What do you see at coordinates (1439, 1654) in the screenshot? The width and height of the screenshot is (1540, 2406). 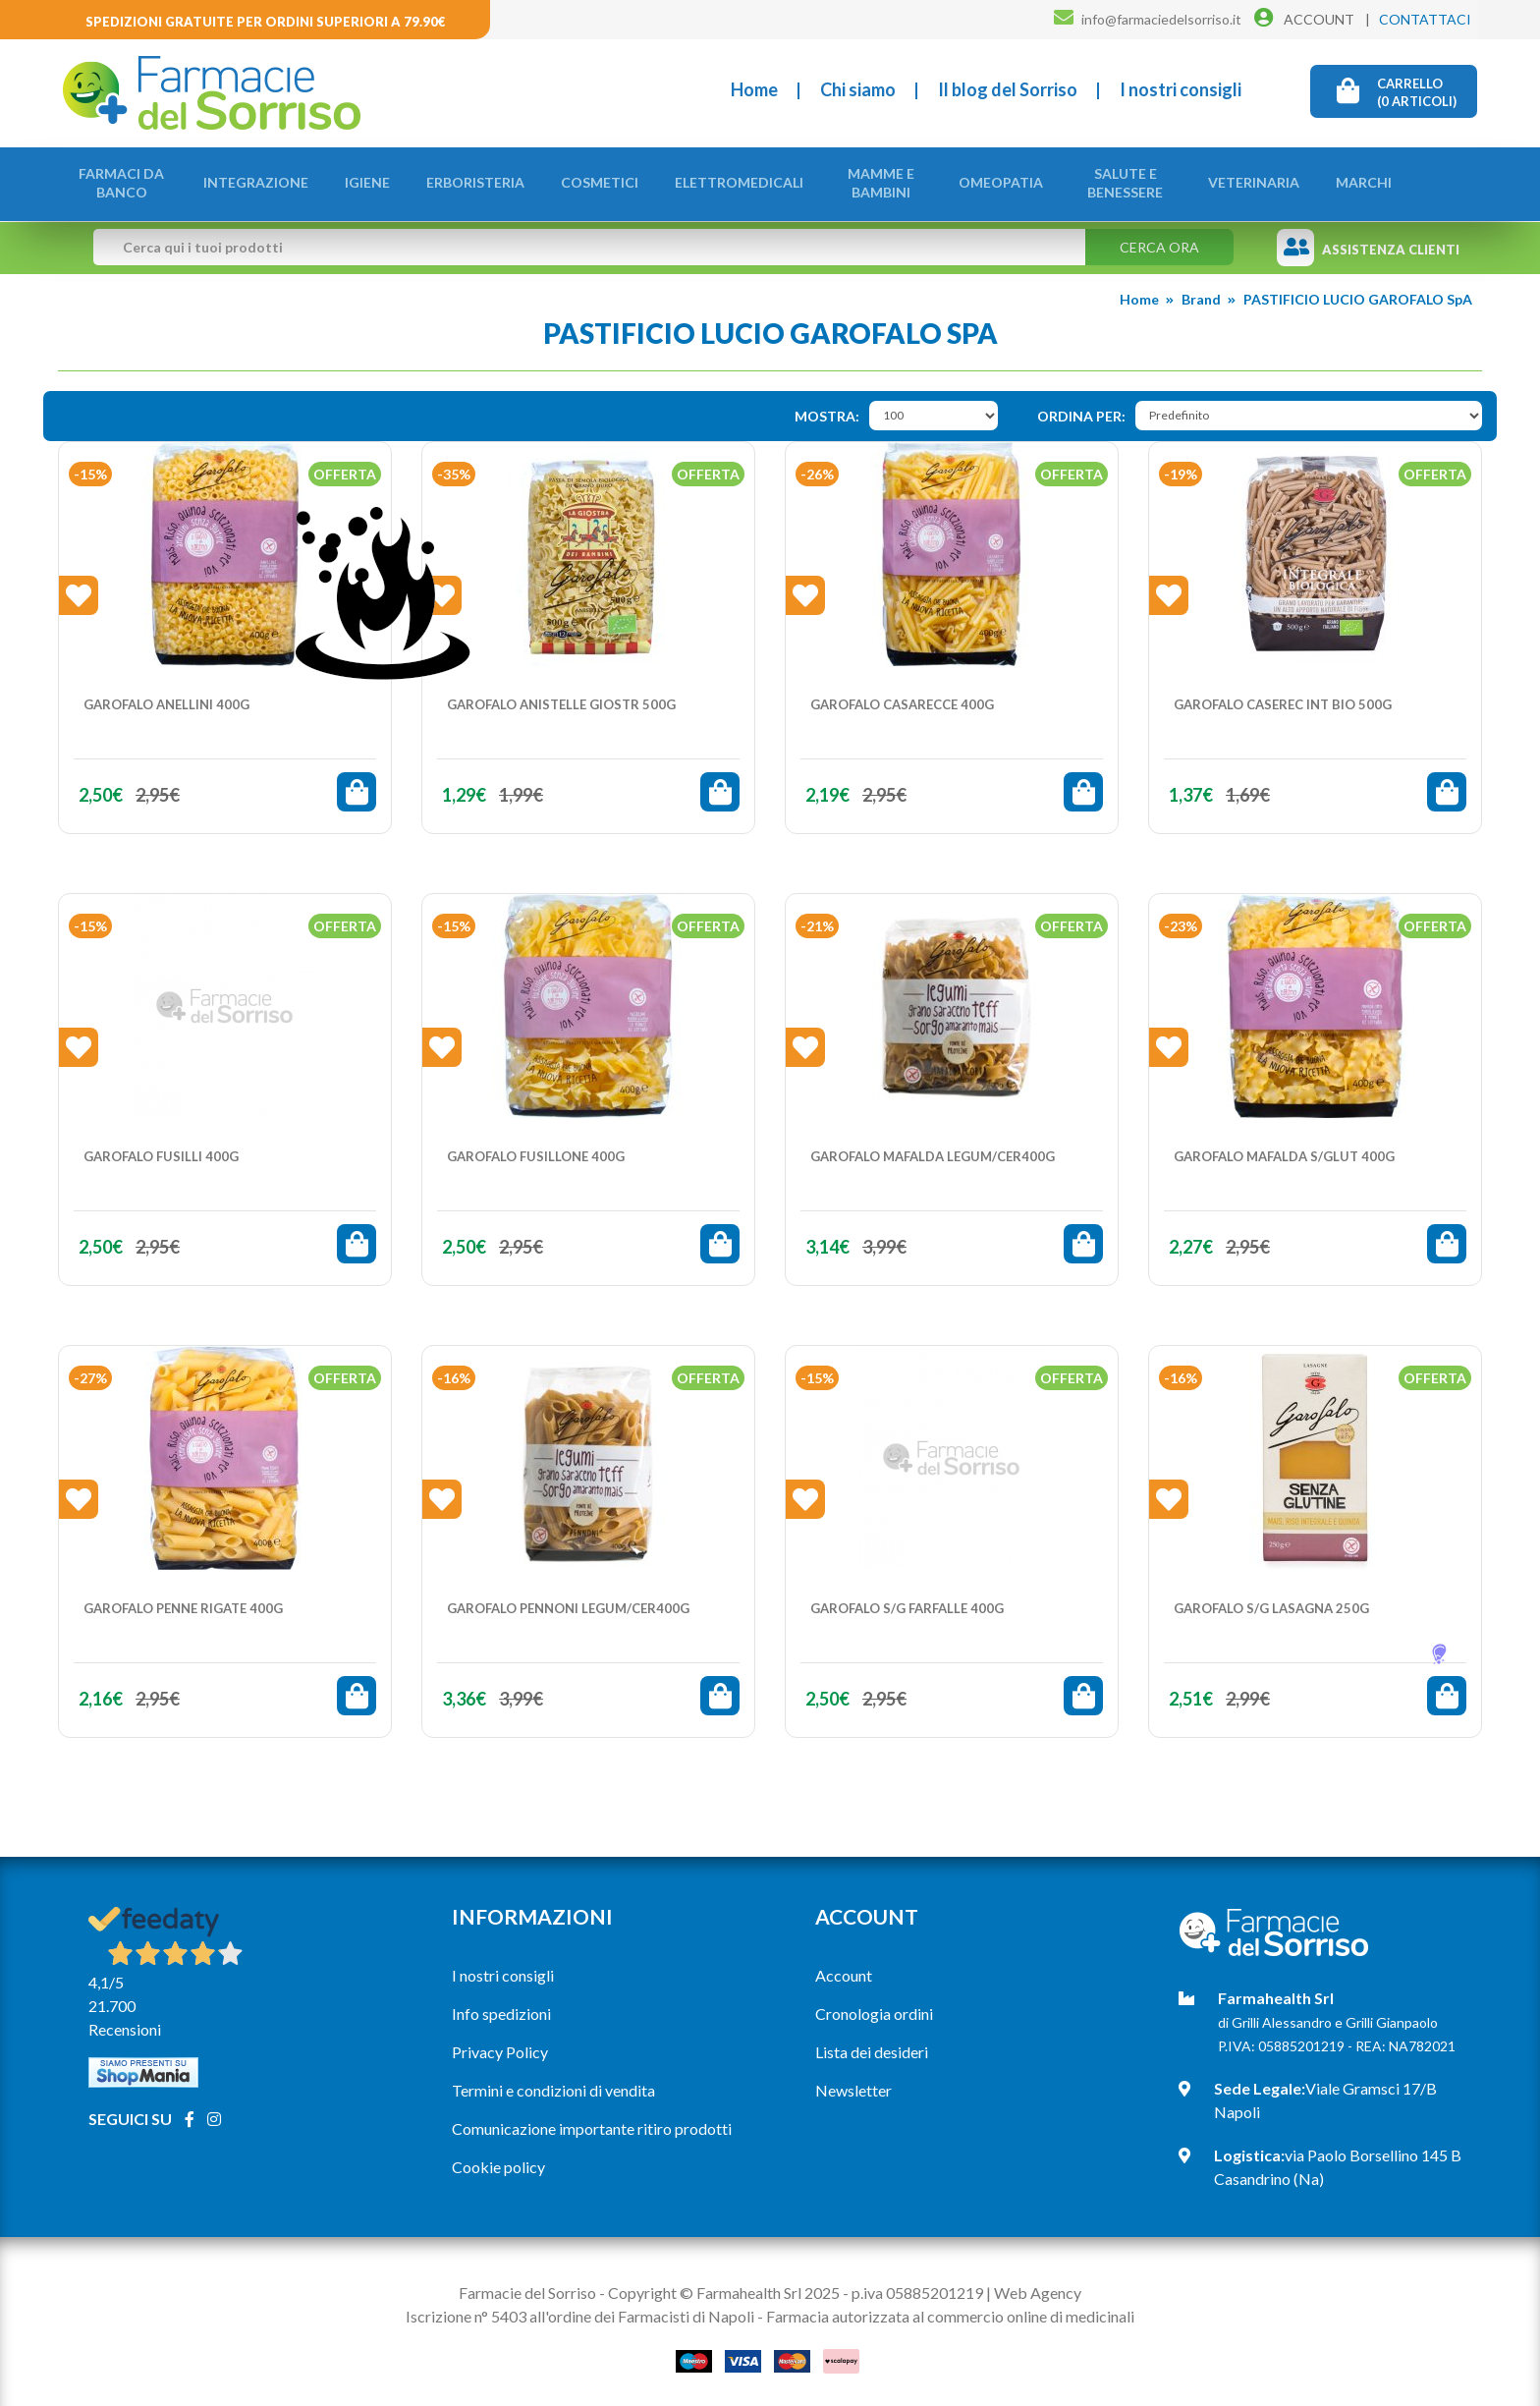 I see `browse jewelry or accessories` at bounding box center [1439, 1654].